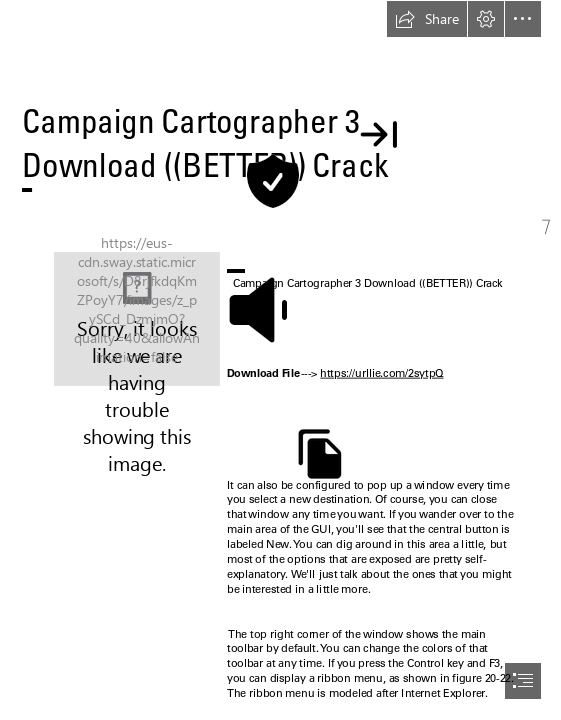  I want to click on copy file to clipboard, so click(321, 454).